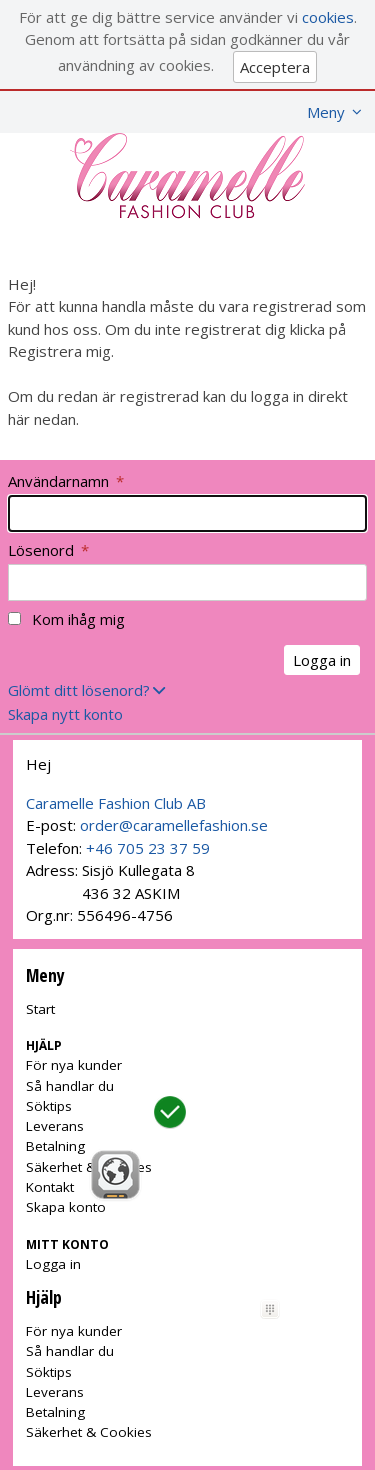  What do you see at coordinates (115, 1175) in the screenshot?
I see `configure iSCSI network storage settings` at bounding box center [115, 1175].